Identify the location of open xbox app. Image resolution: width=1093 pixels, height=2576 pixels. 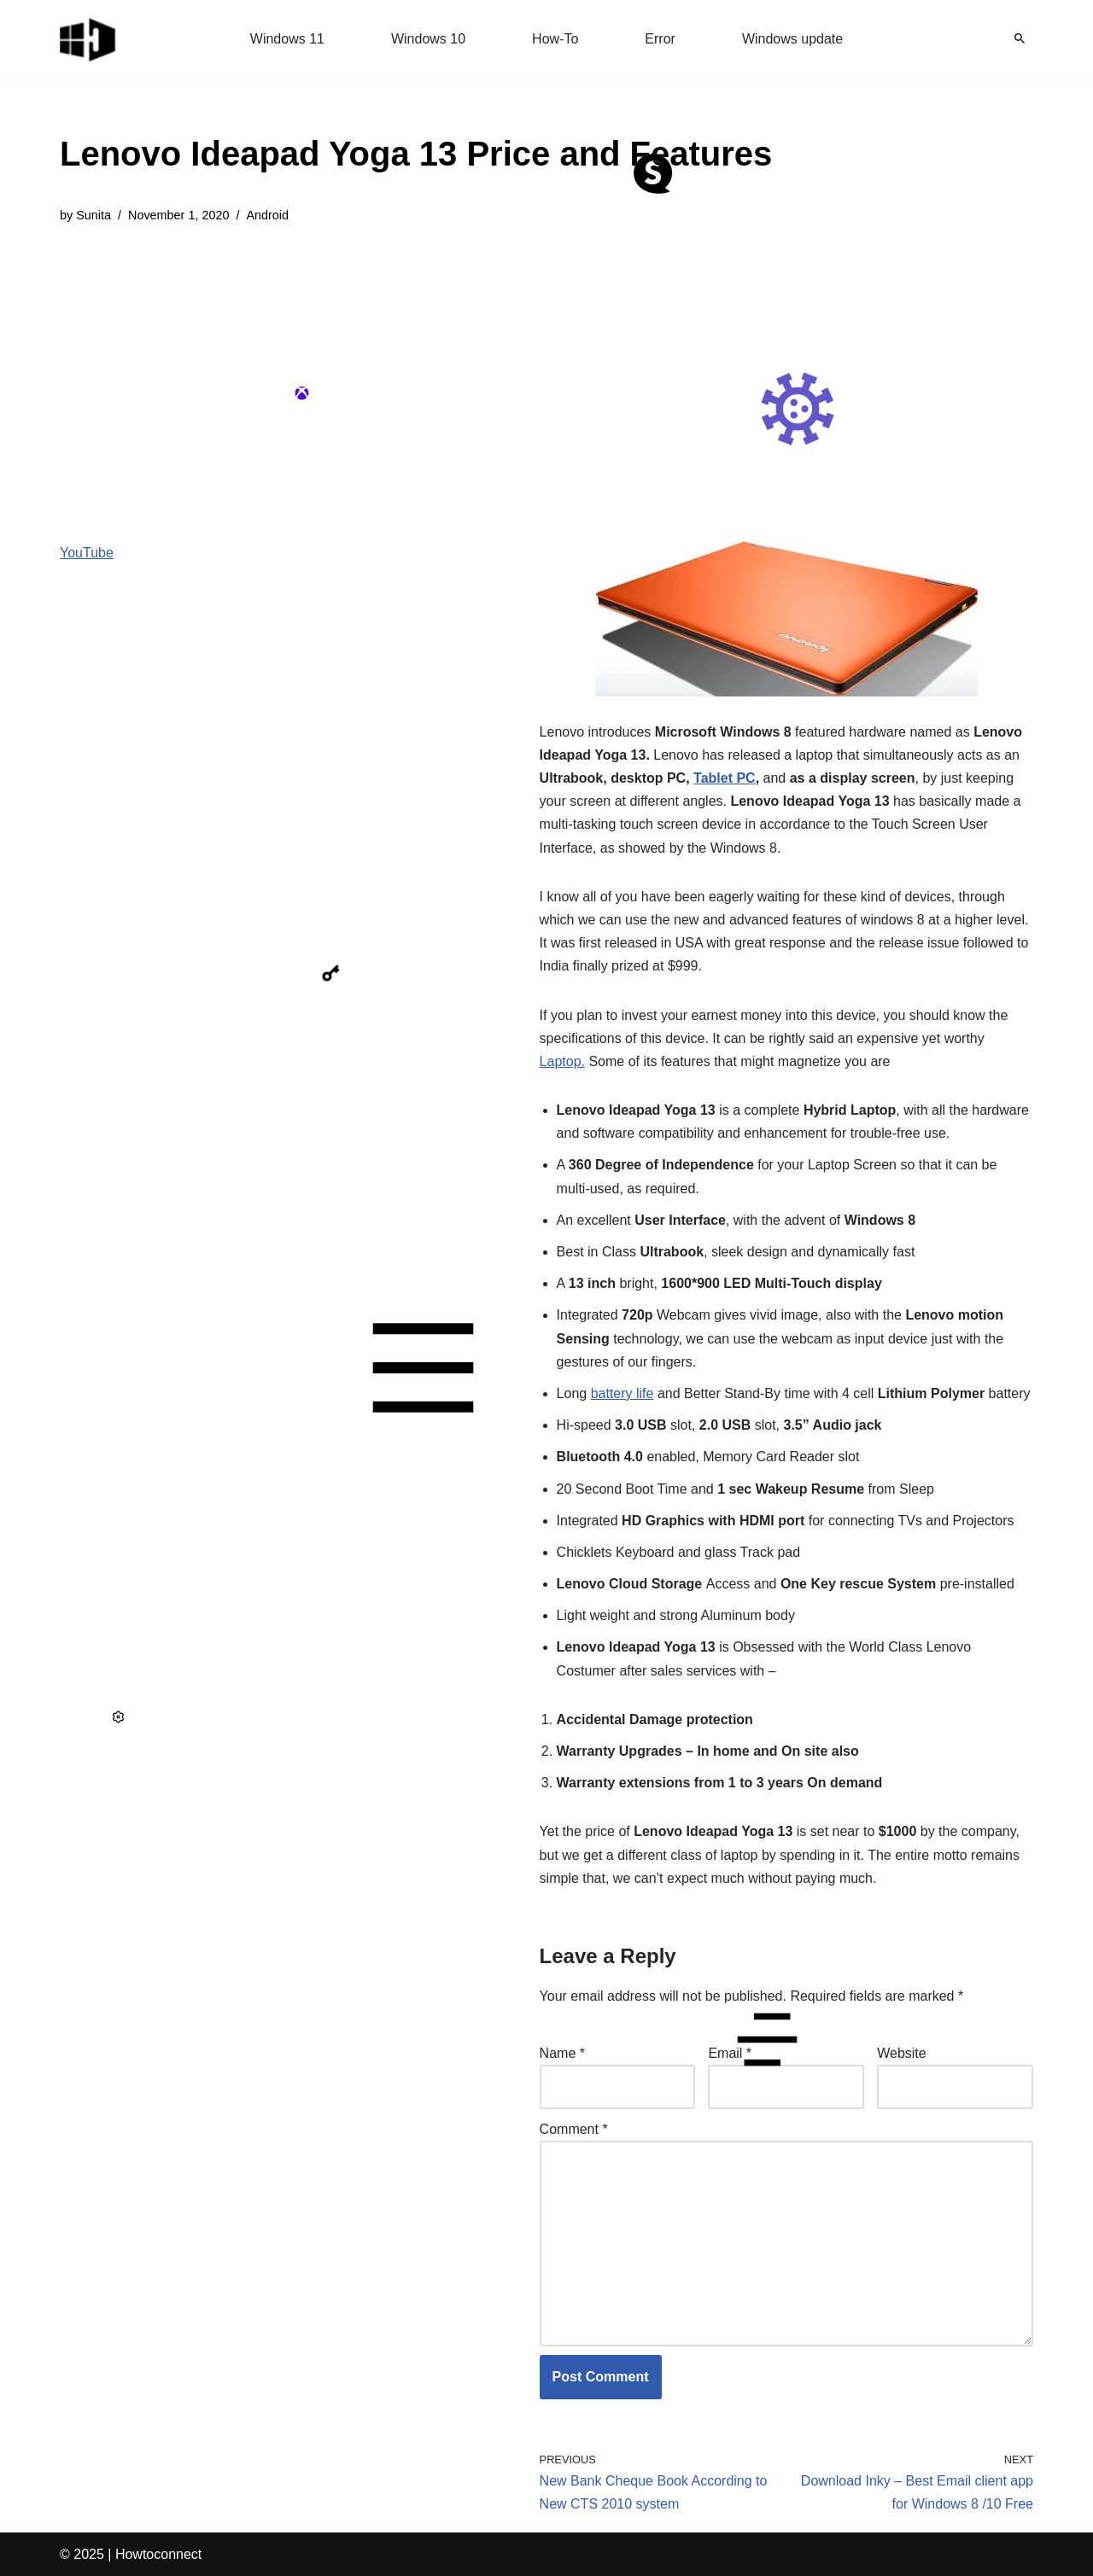
(301, 393).